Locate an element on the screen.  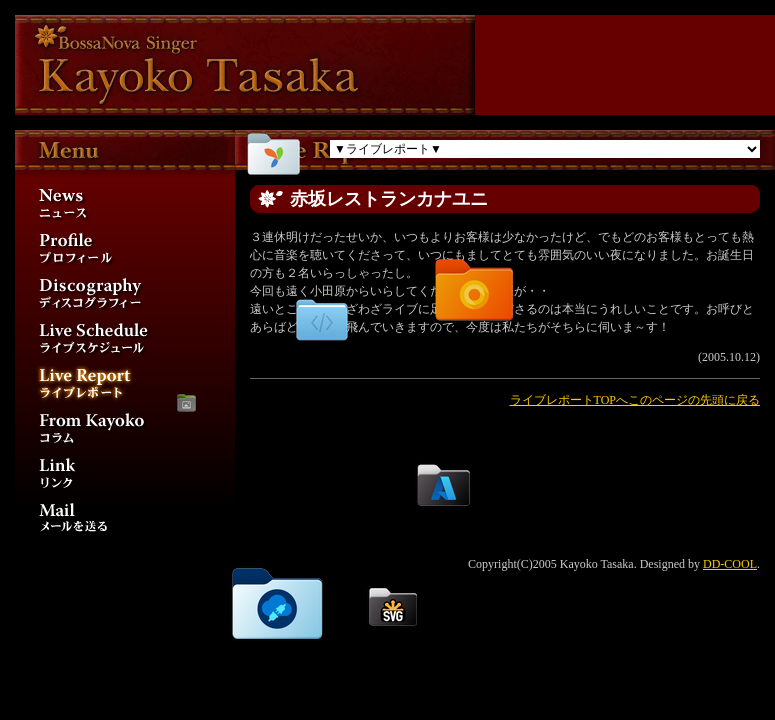
open yii2 framework project folder is located at coordinates (273, 155).